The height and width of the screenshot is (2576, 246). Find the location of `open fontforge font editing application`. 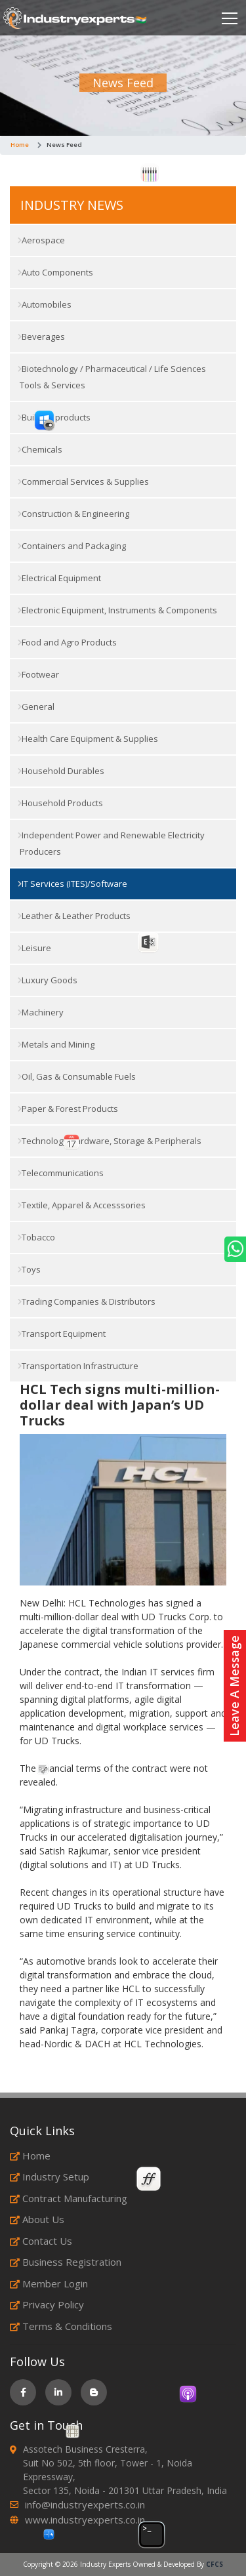

open fontforge font editing application is located at coordinates (148, 2178).